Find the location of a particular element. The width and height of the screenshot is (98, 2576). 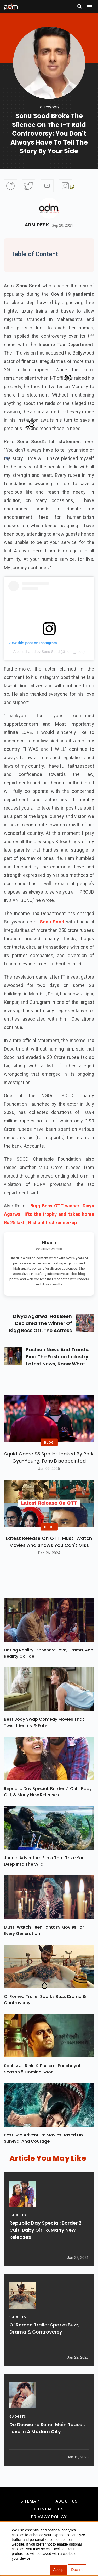

scan or search within a selected area is located at coordinates (68, 378).